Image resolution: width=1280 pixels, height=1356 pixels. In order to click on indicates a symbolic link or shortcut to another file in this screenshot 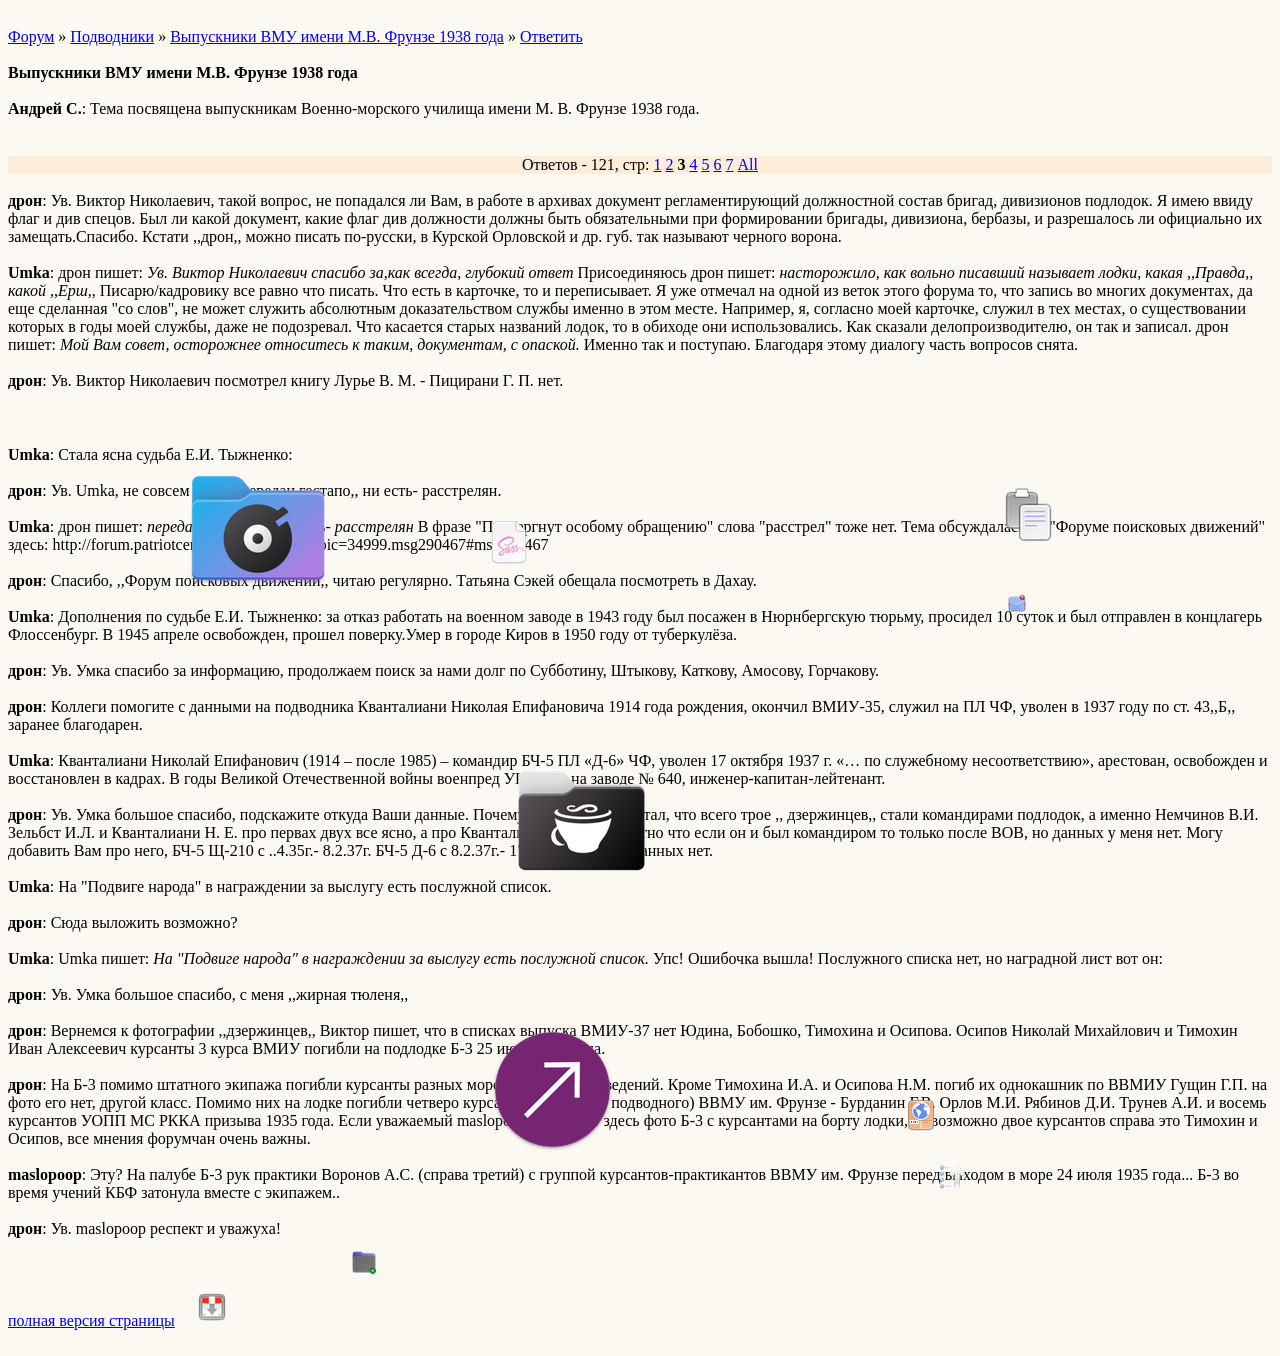, I will do `click(552, 1089)`.